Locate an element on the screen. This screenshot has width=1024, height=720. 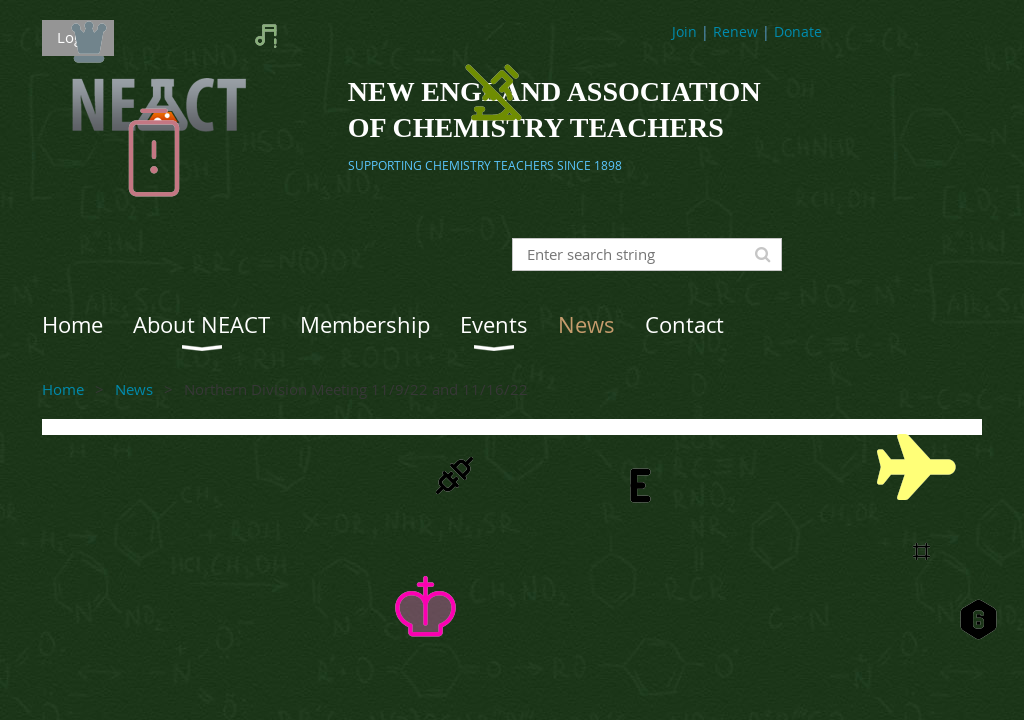
indicates low battery warning is located at coordinates (154, 154).